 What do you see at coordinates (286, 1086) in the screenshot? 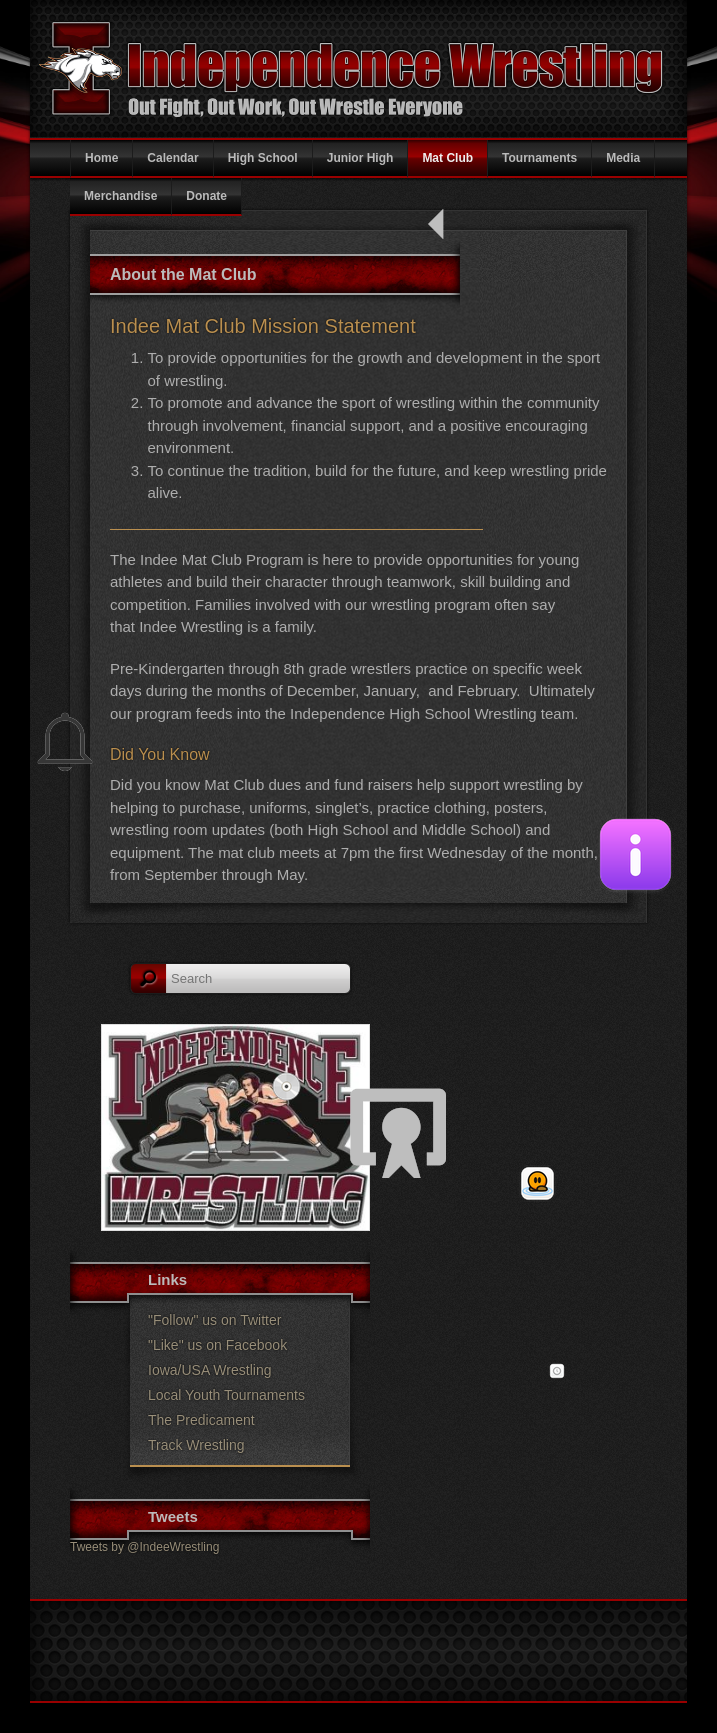
I see `indicates a DVD+R disc drive or media` at bounding box center [286, 1086].